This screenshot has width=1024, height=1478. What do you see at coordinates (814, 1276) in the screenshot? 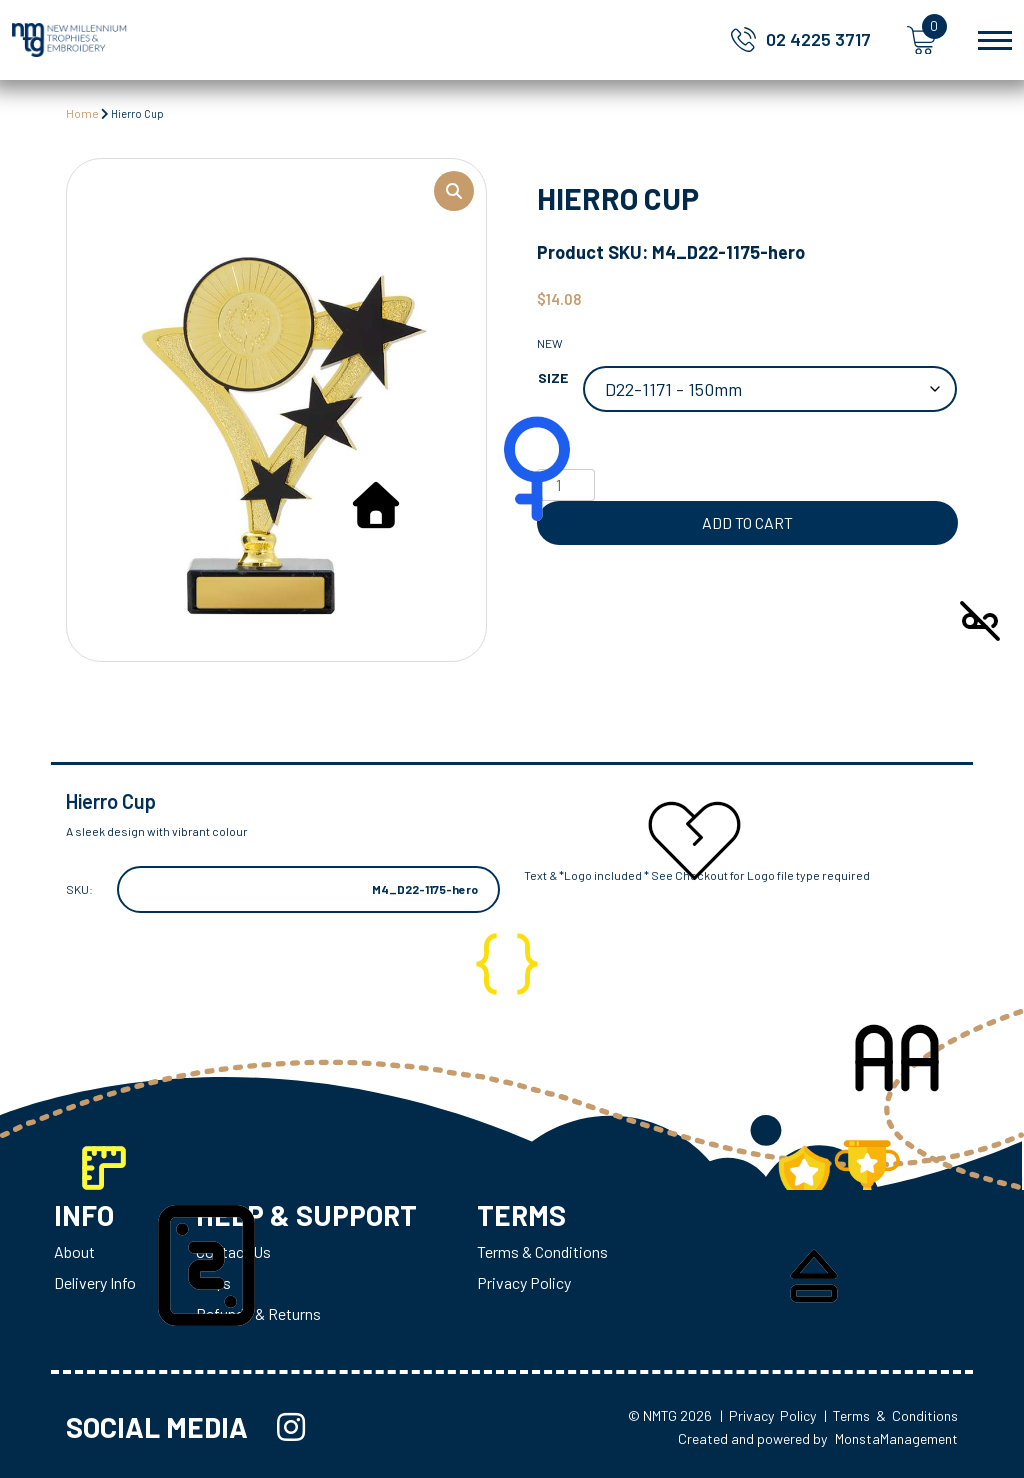
I see `eject media or disc from player` at bounding box center [814, 1276].